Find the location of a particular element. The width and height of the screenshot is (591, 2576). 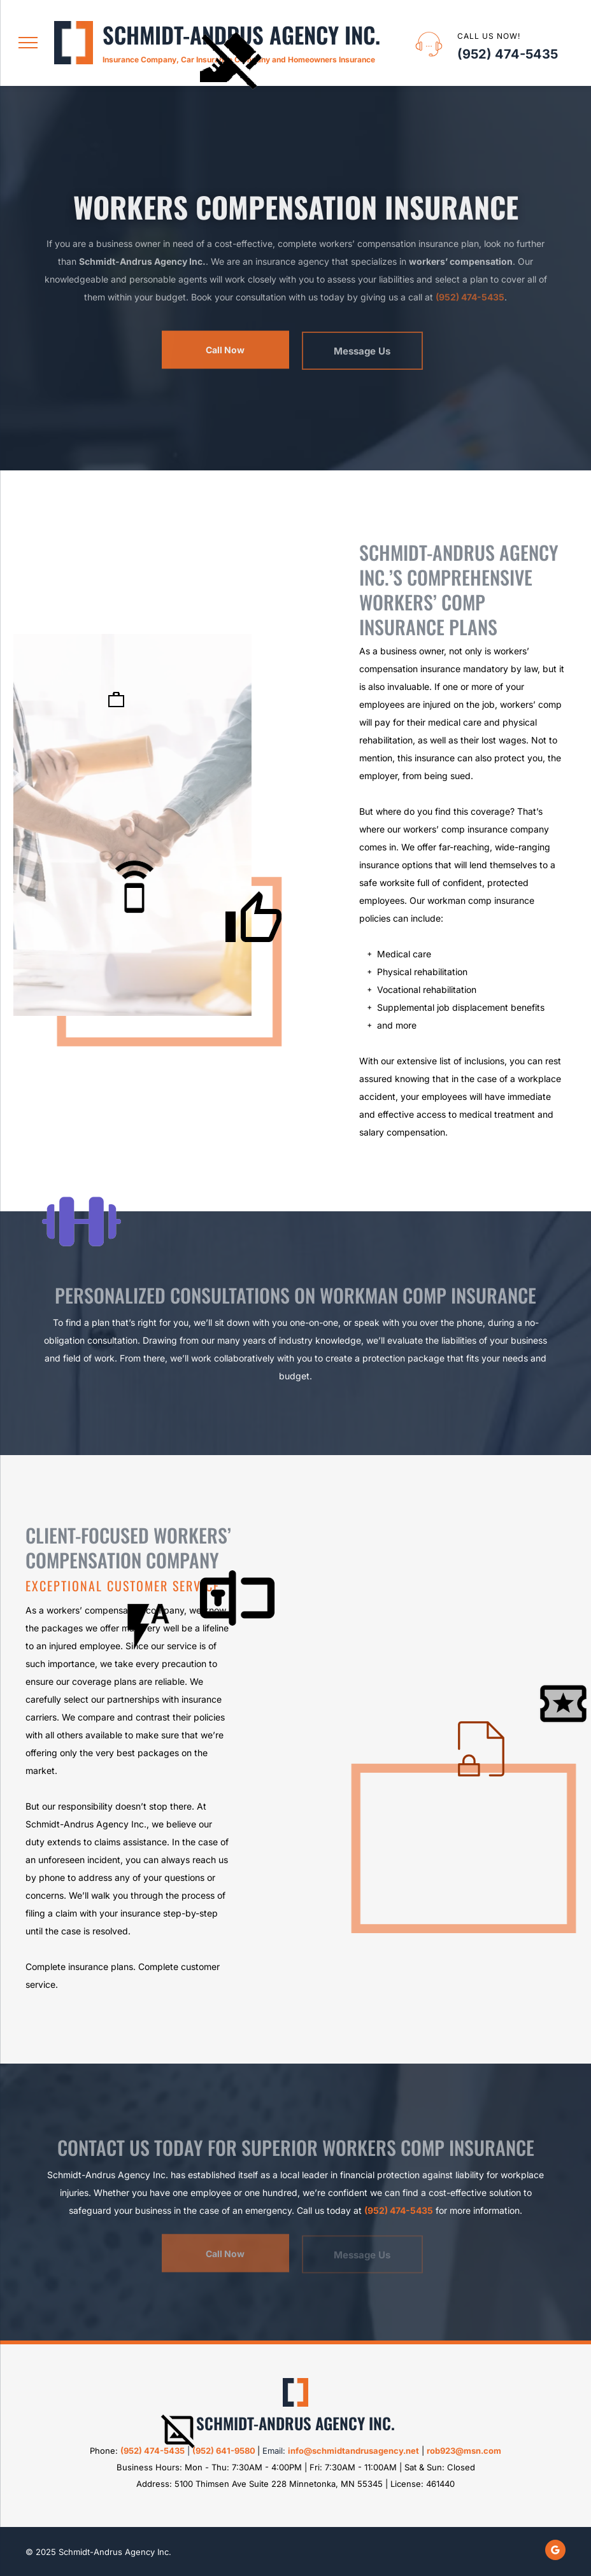

view local events or activities is located at coordinates (563, 1703).